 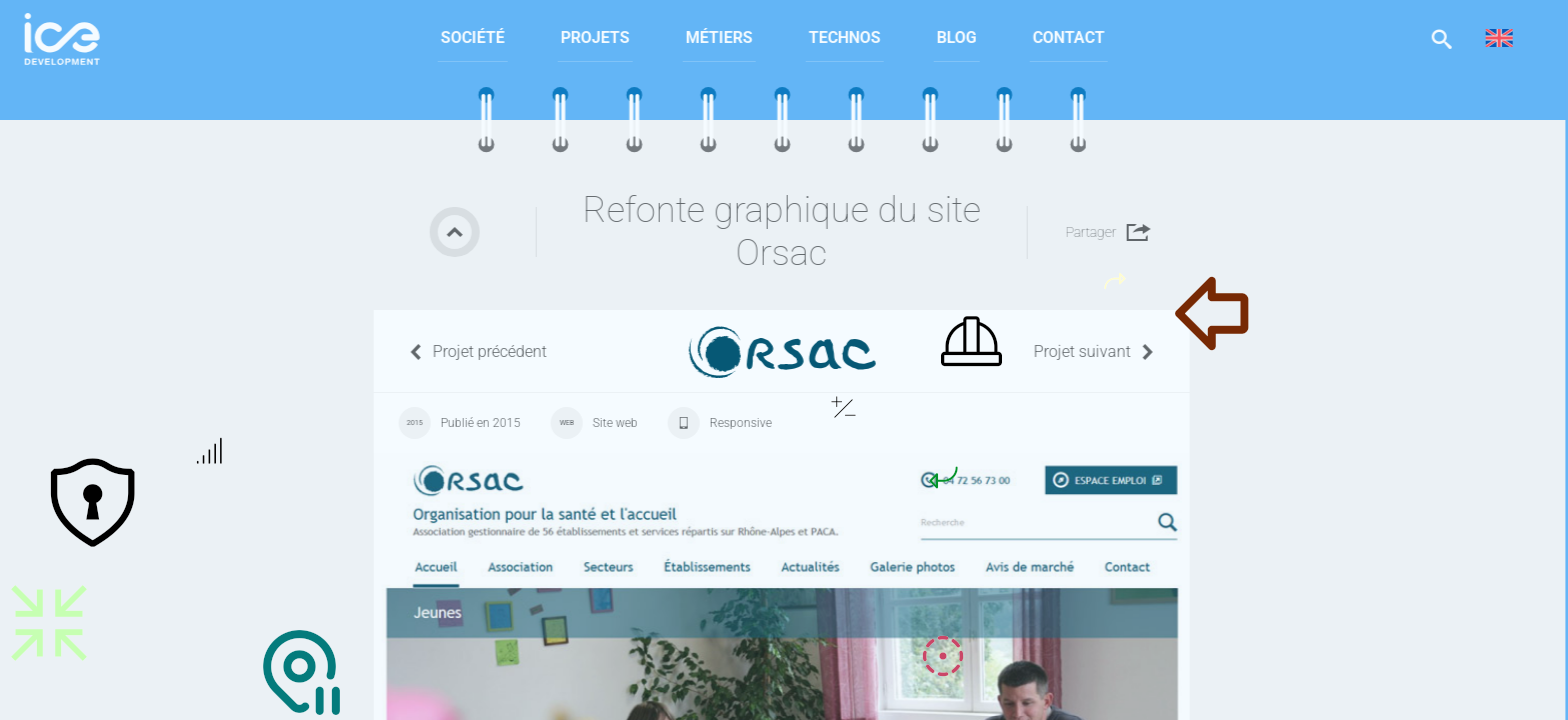 I want to click on go back to the previous screen, so click(x=1214, y=313).